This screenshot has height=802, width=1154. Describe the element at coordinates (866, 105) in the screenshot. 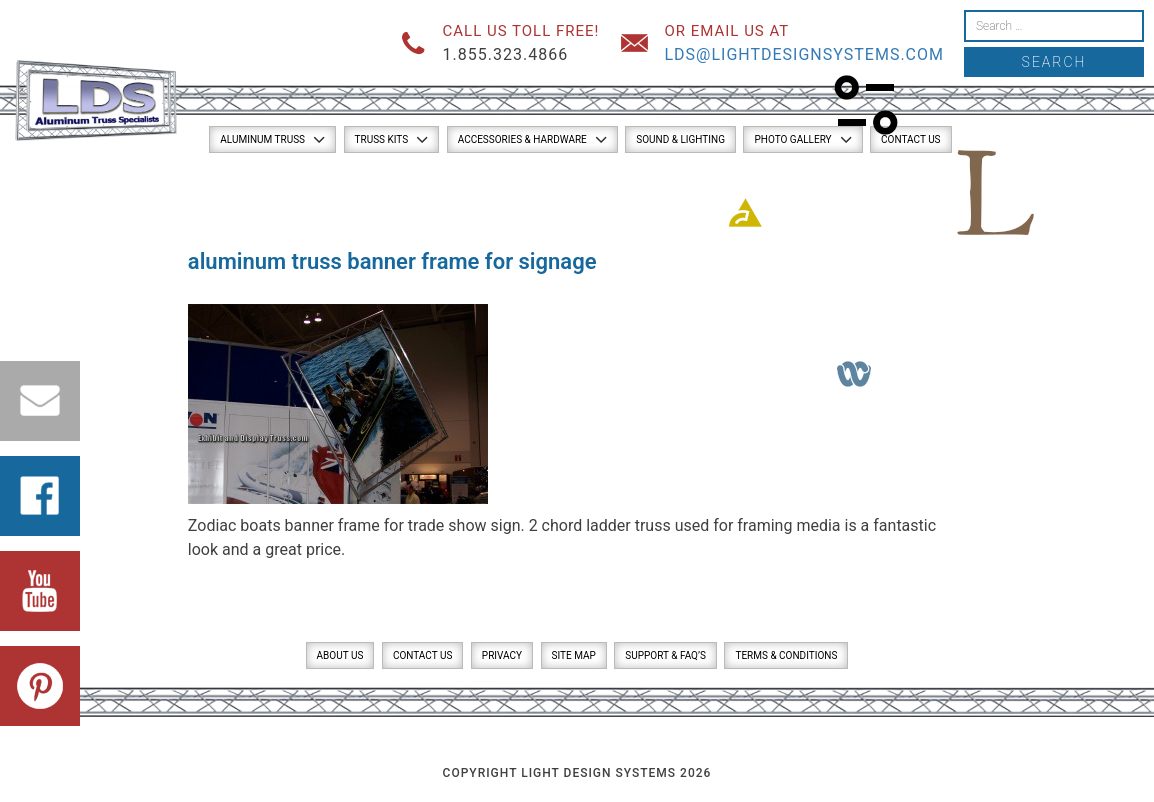

I see `adjust audio equalizer settings` at that location.